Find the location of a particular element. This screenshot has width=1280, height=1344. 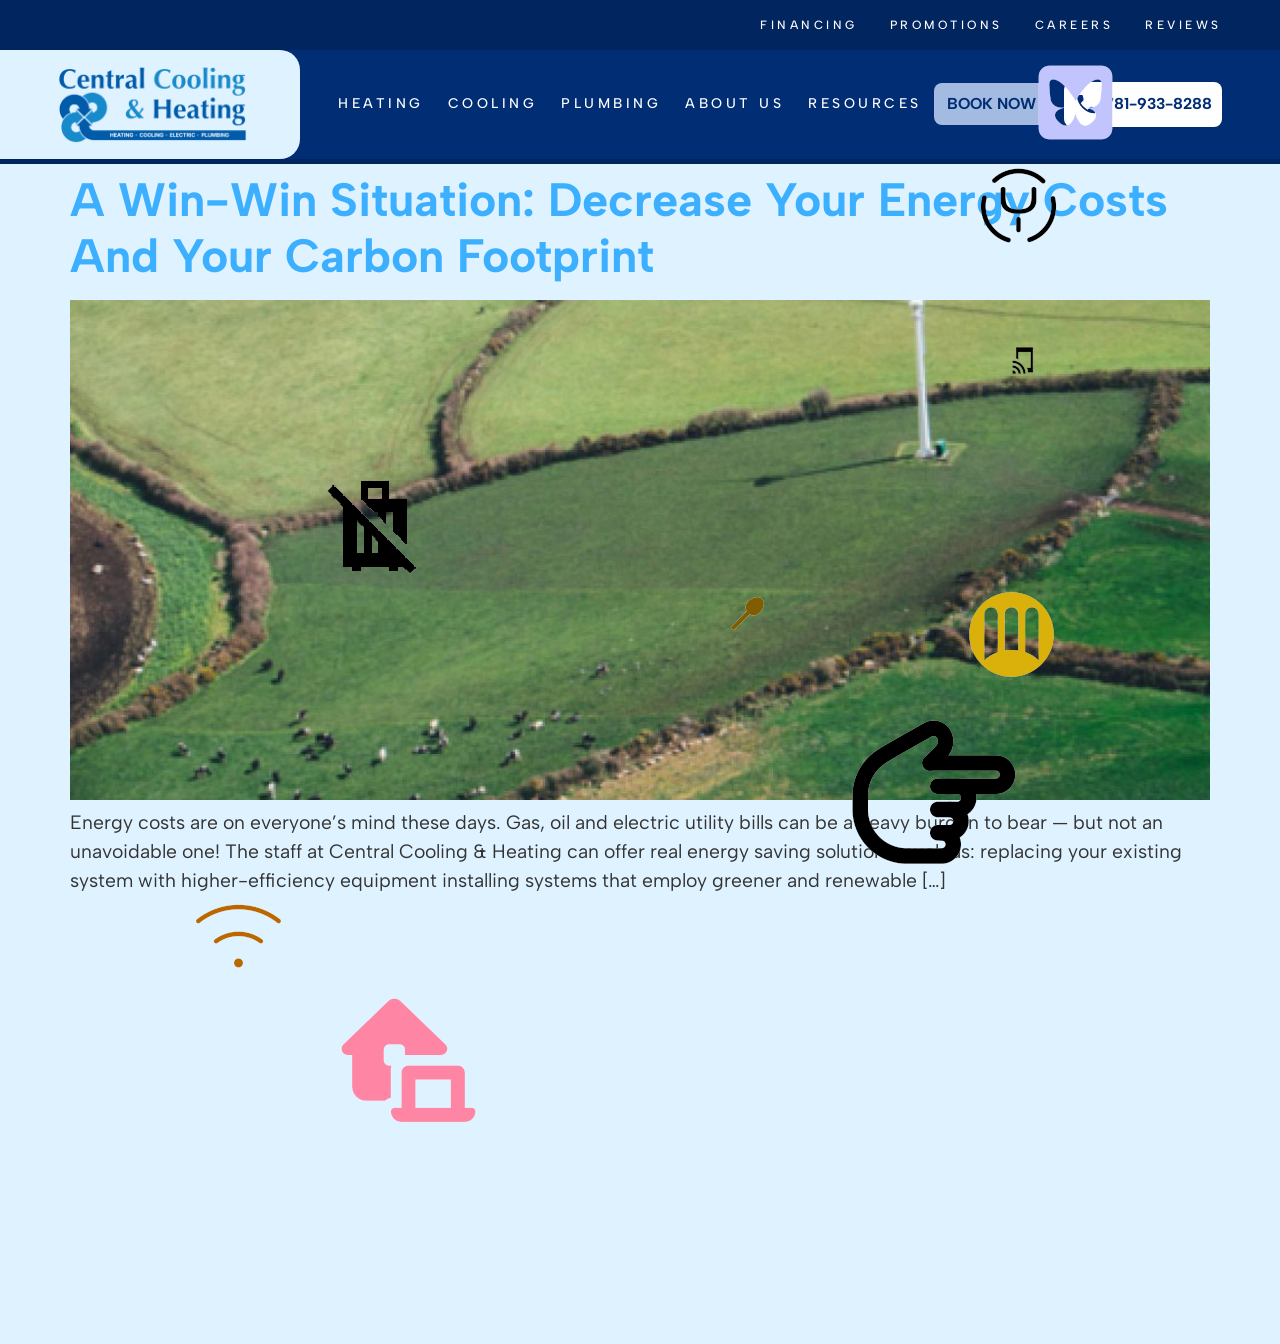

bity cryptocurrency exchange logo is located at coordinates (1018, 207).